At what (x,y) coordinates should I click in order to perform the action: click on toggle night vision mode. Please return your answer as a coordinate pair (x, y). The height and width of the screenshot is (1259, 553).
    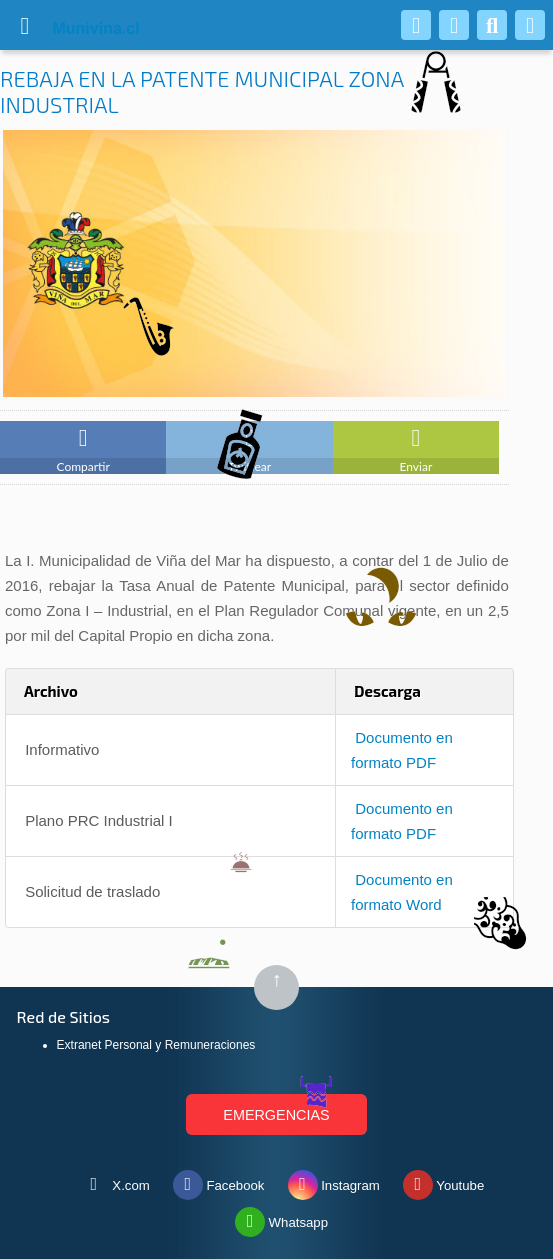
    Looking at the image, I should click on (381, 601).